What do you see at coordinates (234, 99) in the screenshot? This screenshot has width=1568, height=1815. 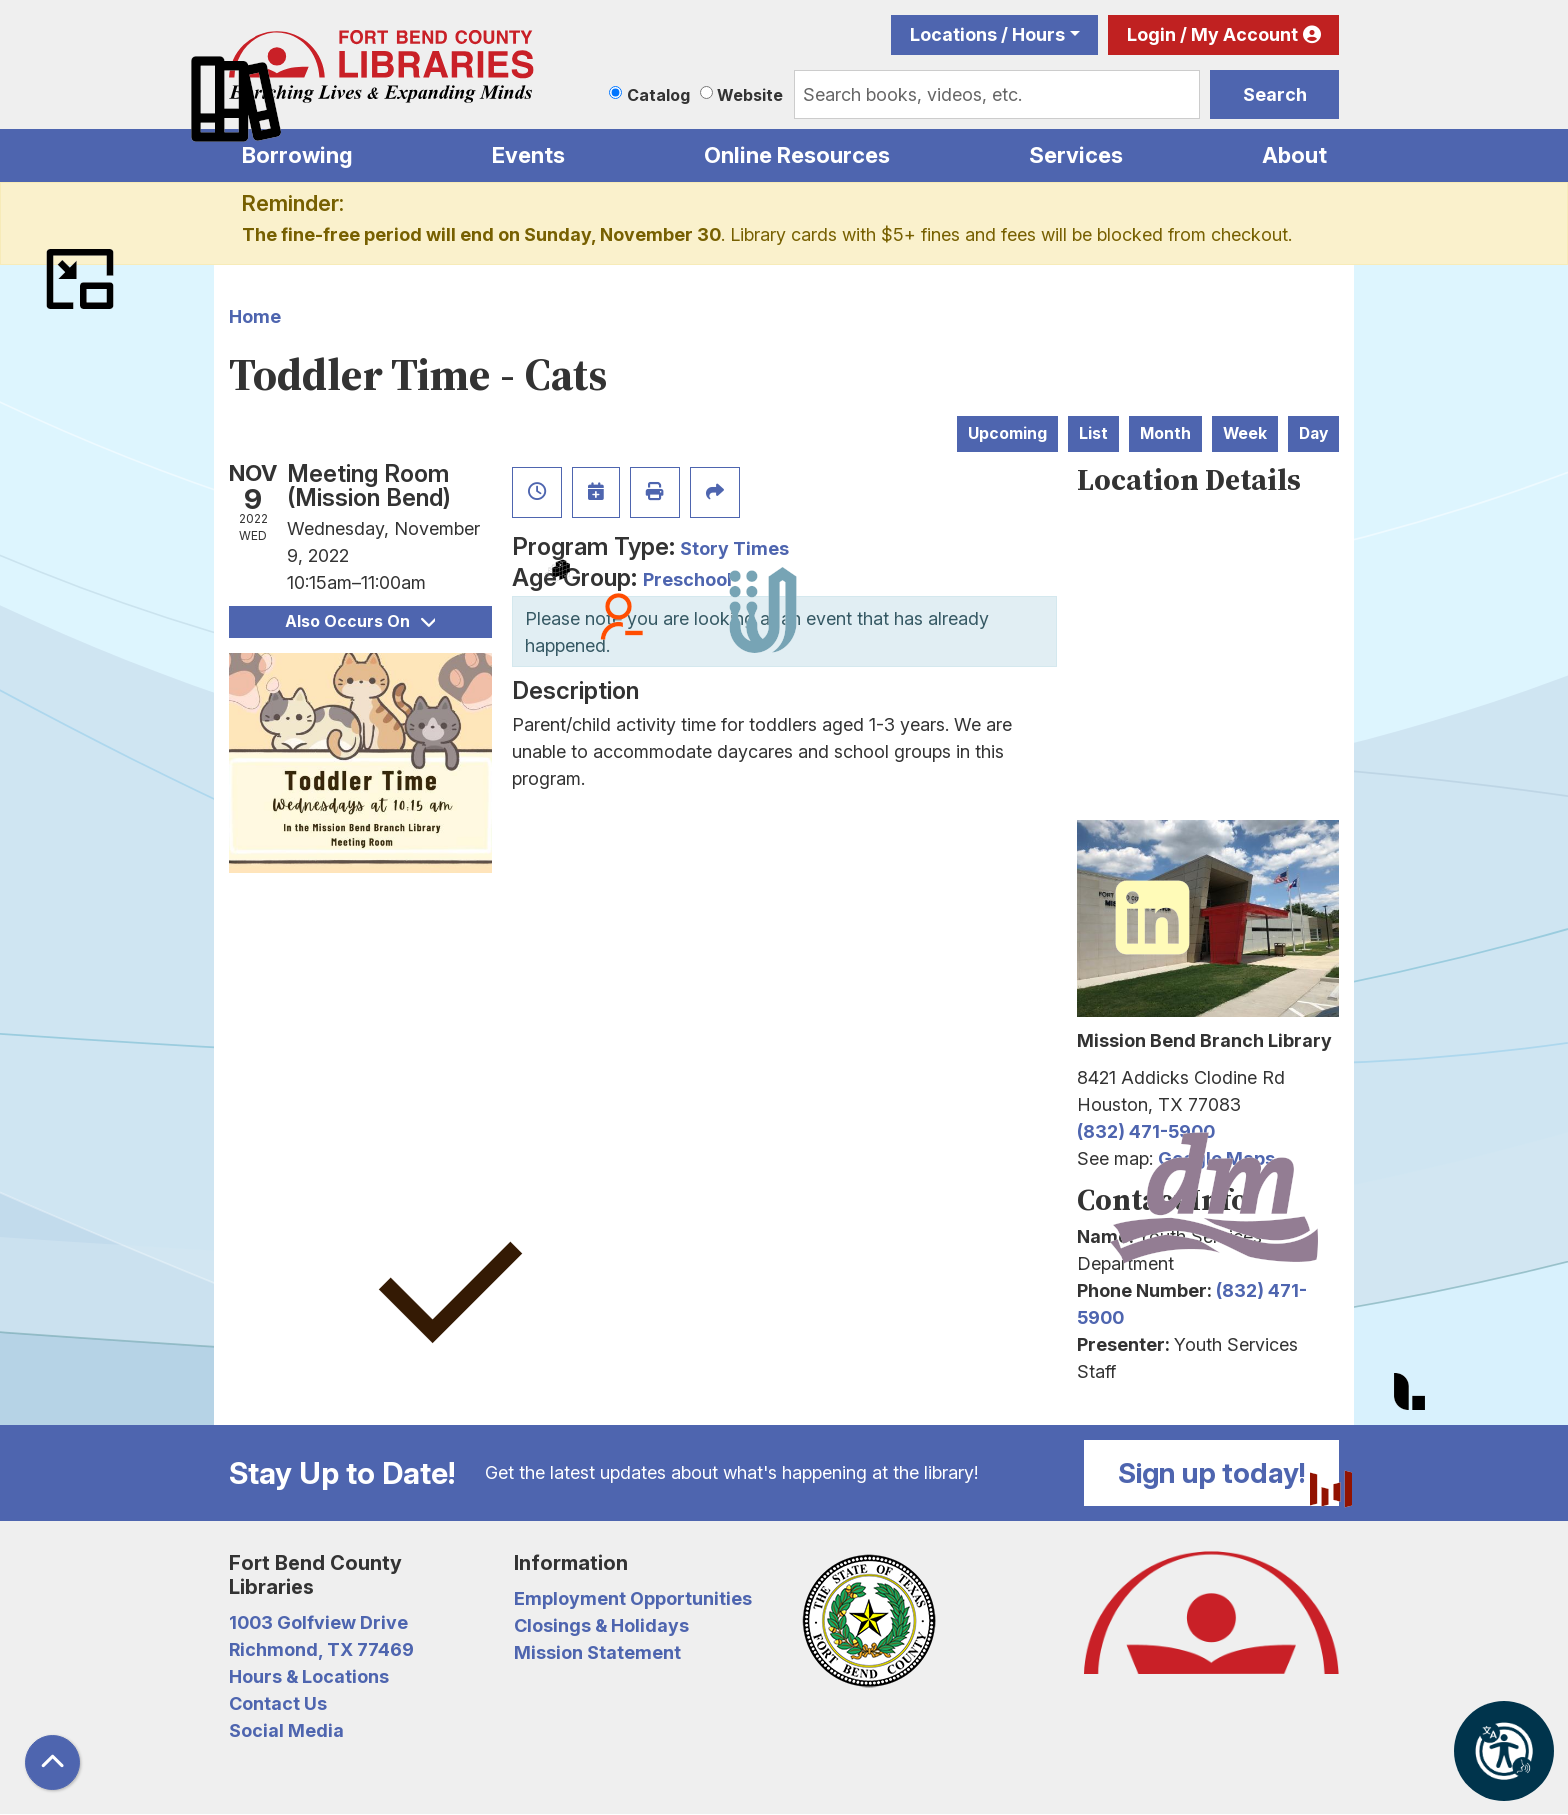 I see `browse your digital library` at bounding box center [234, 99].